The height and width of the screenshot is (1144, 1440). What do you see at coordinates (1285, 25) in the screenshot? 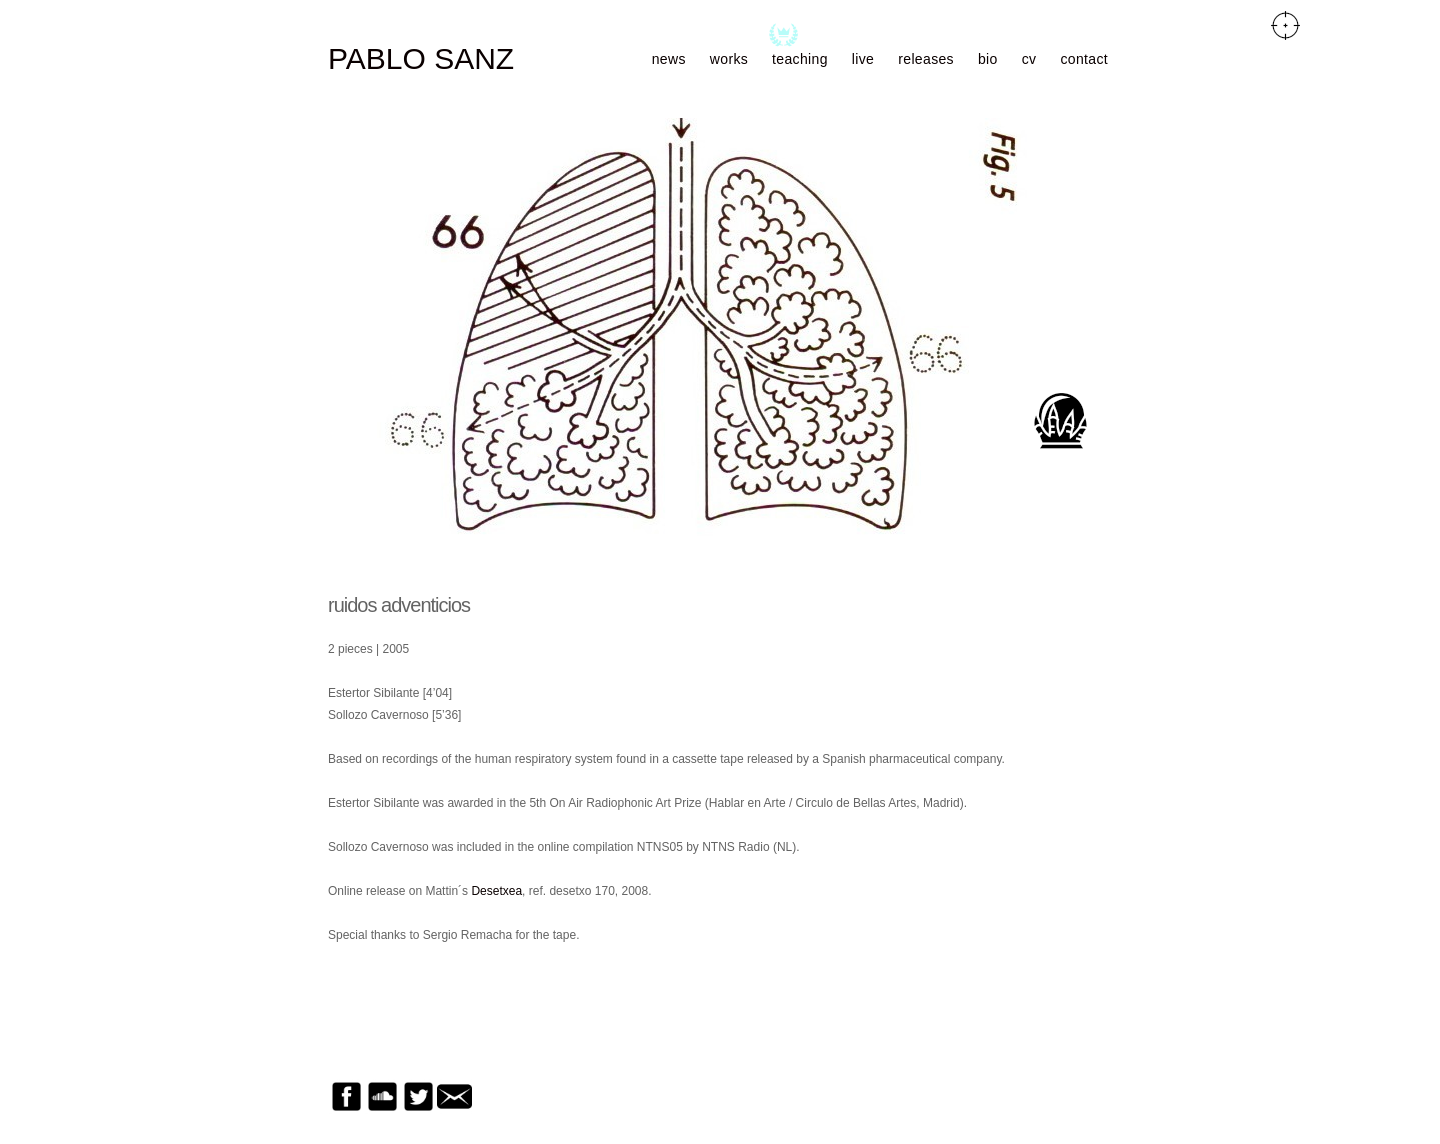
I see `aim or target an object in a game` at bounding box center [1285, 25].